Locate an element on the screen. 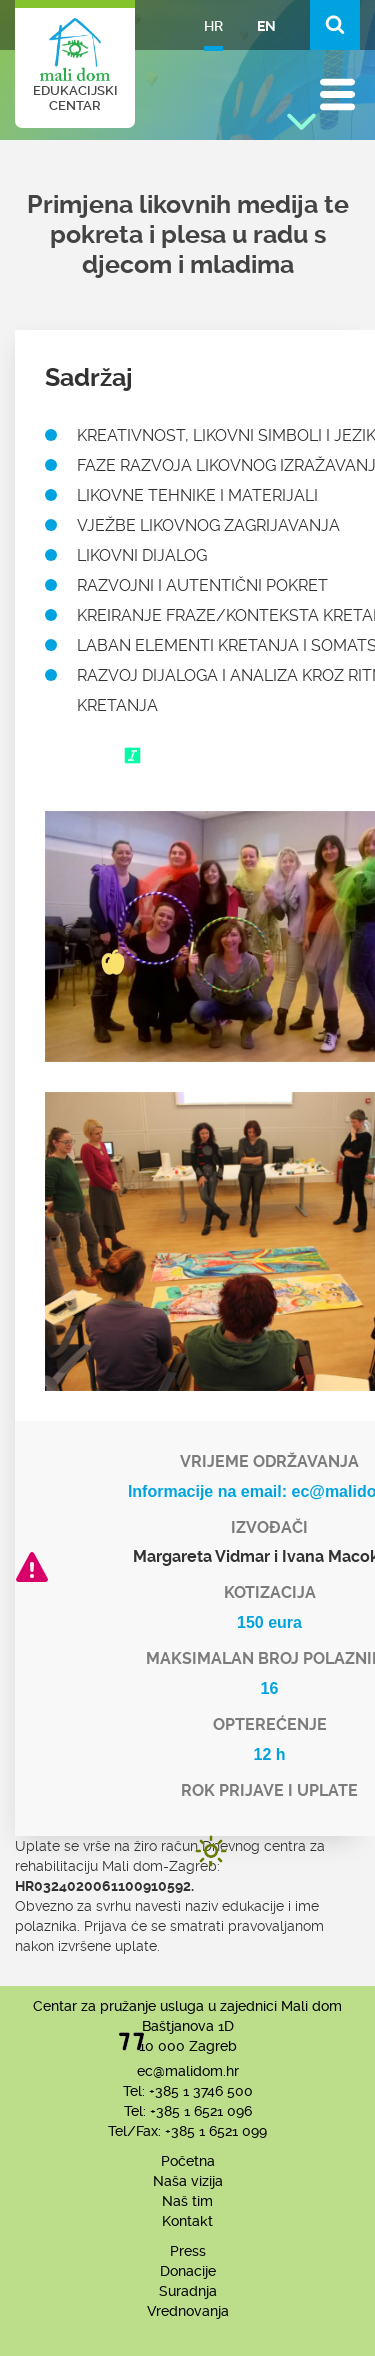 The image size is (375, 2356). indicates a warning or caution state is located at coordinates (32, 1568).